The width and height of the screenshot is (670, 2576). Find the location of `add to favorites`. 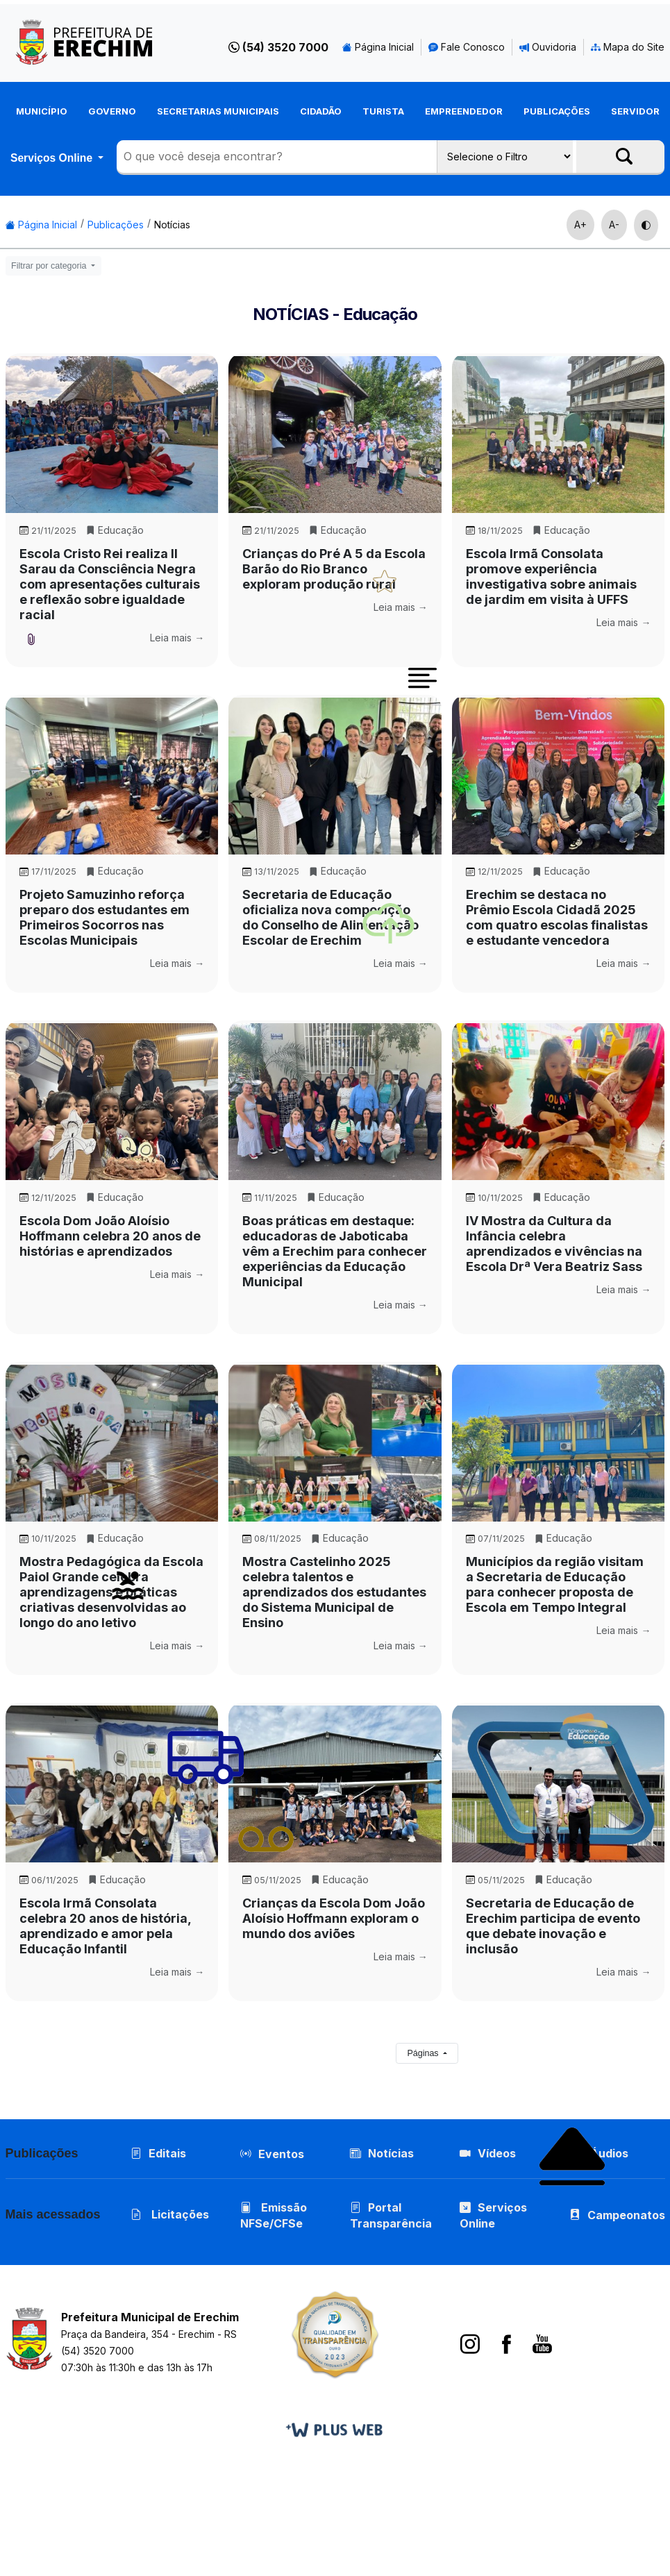

add to favorites is located at coordinates (385, 582).